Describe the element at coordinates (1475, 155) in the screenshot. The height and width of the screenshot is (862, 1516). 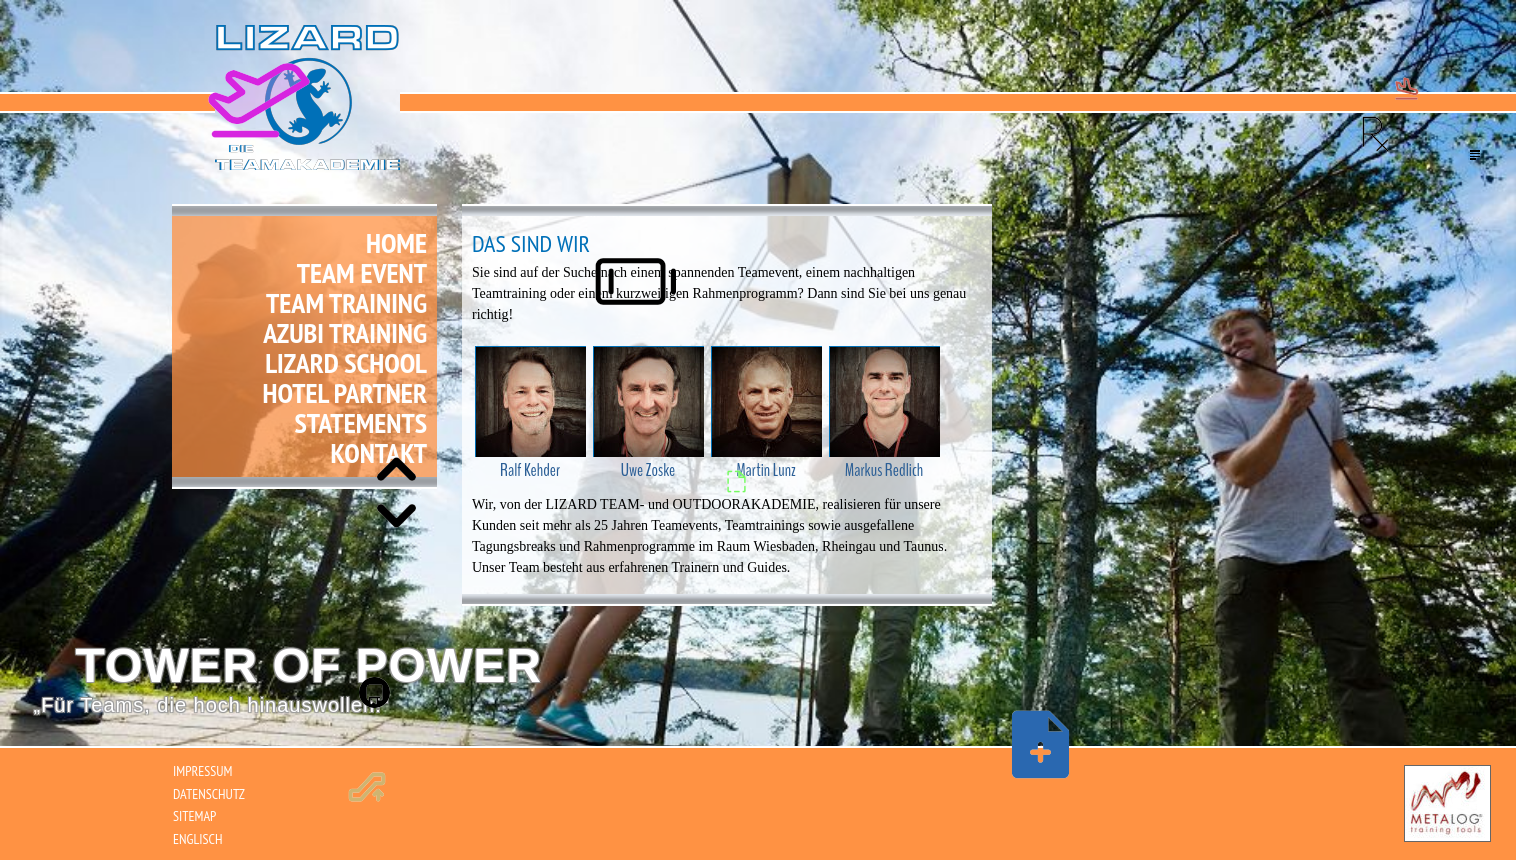
I see `view document or text content` at that location.